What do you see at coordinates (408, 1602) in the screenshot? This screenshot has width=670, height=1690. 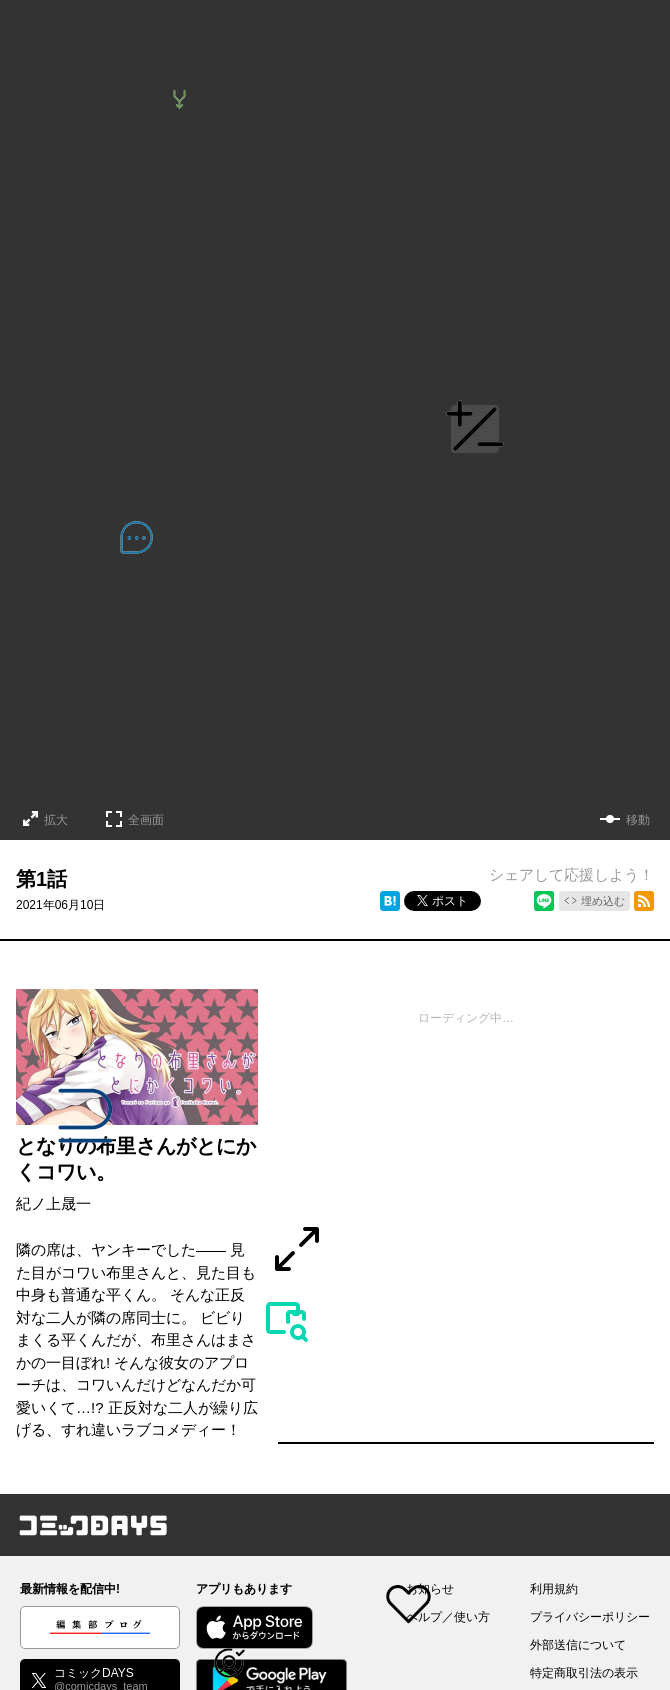 I see `add to favorites` at bounding box center [408, 1602].